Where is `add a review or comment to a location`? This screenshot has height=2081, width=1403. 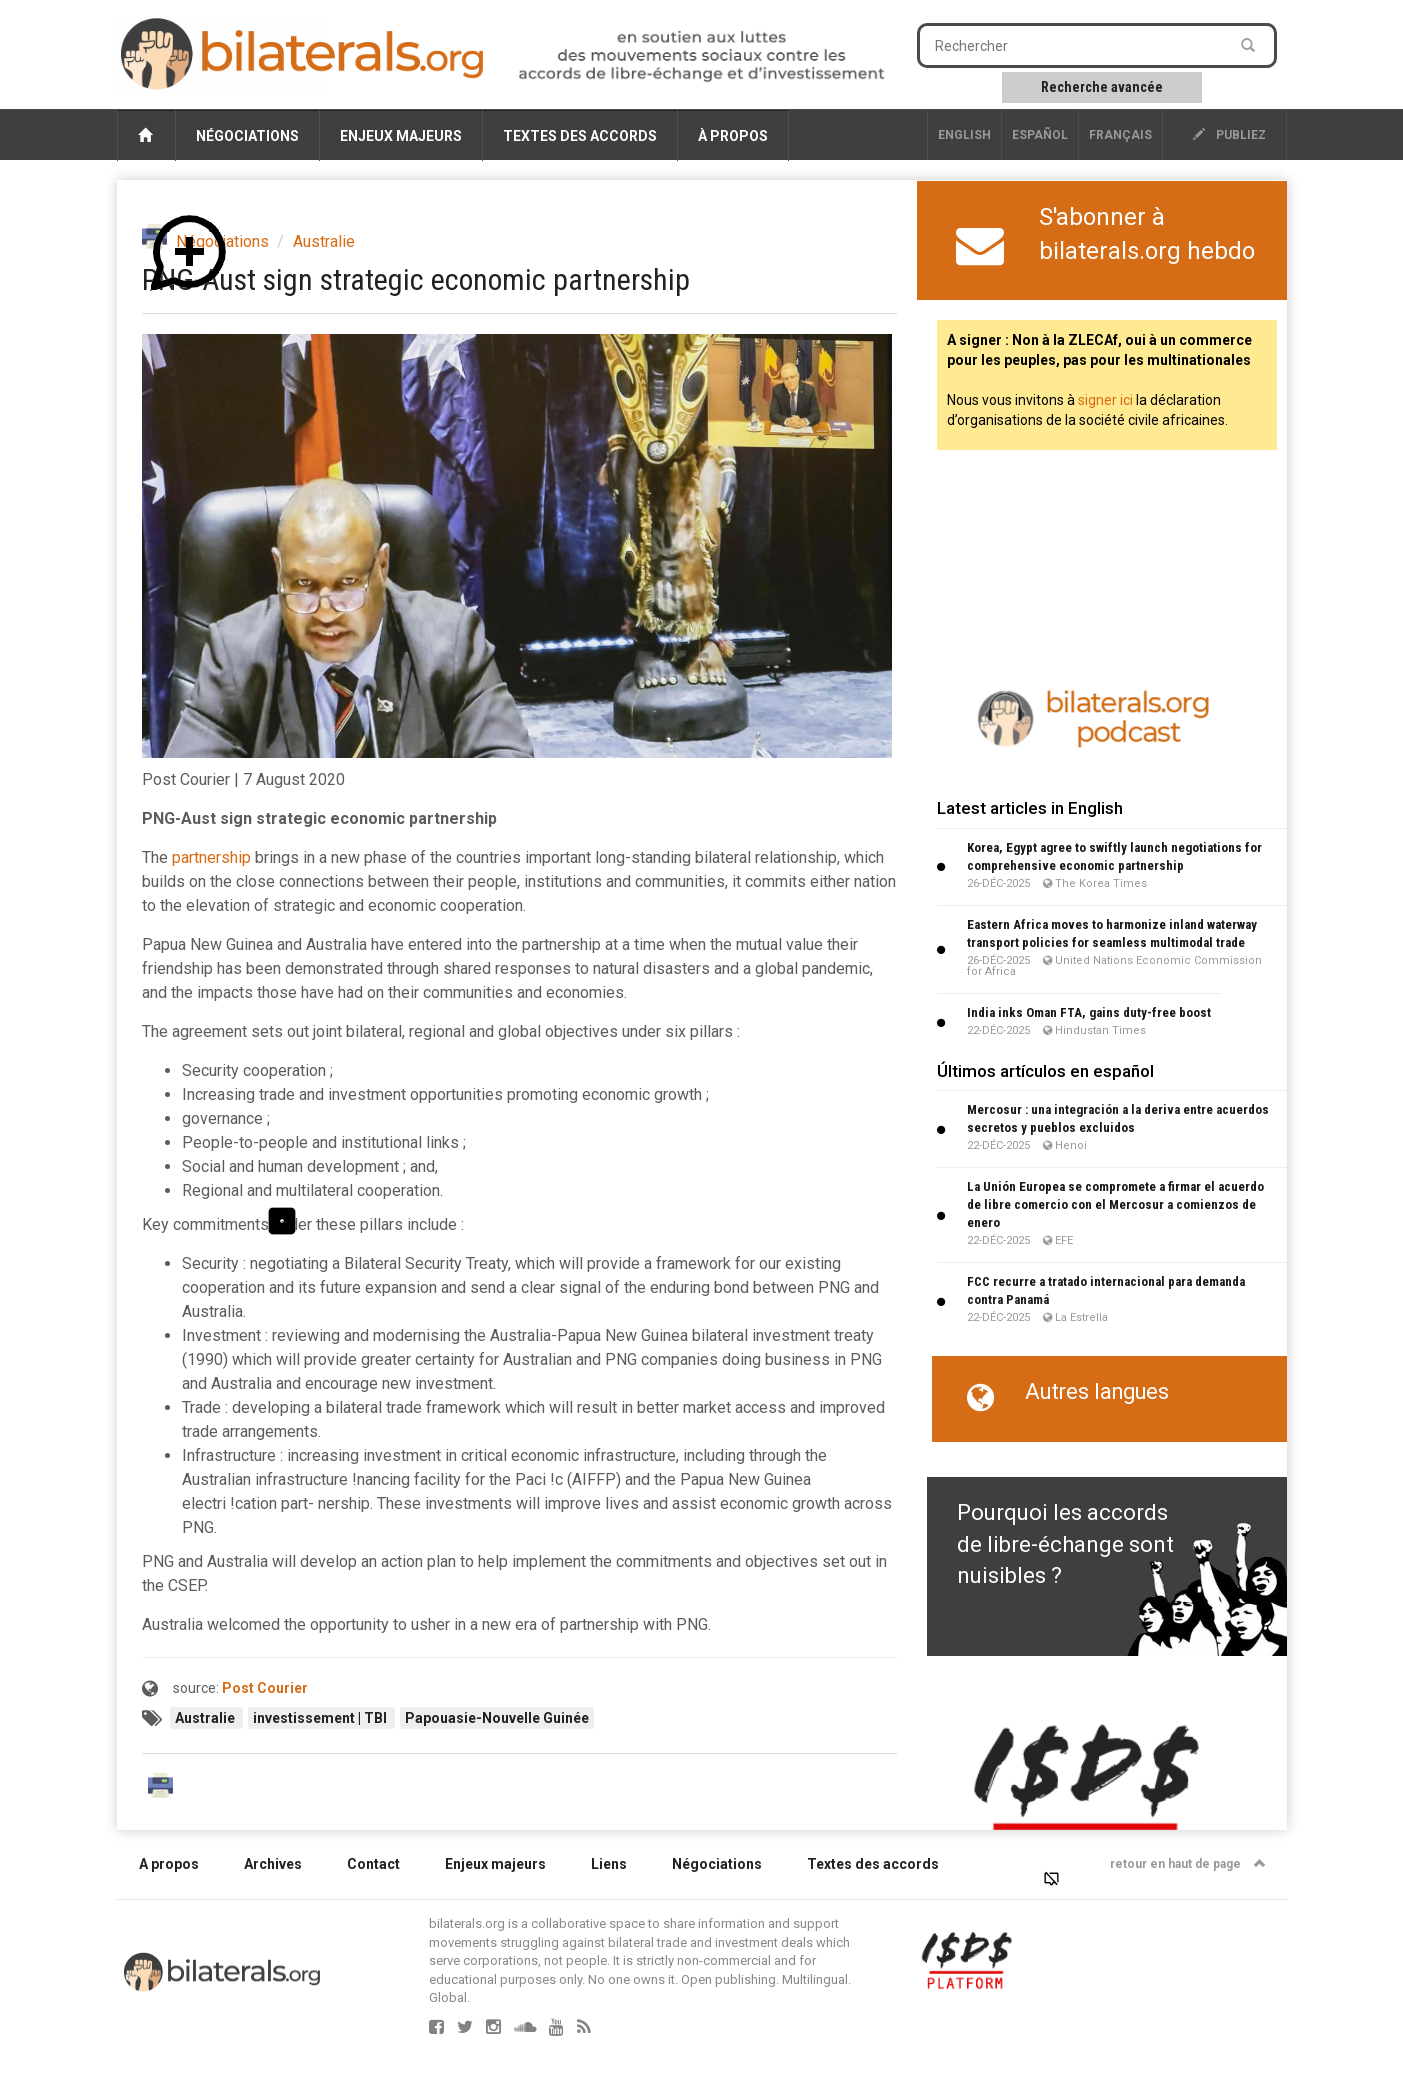 add a review or comment to a location is located at coordinates (189, 251).